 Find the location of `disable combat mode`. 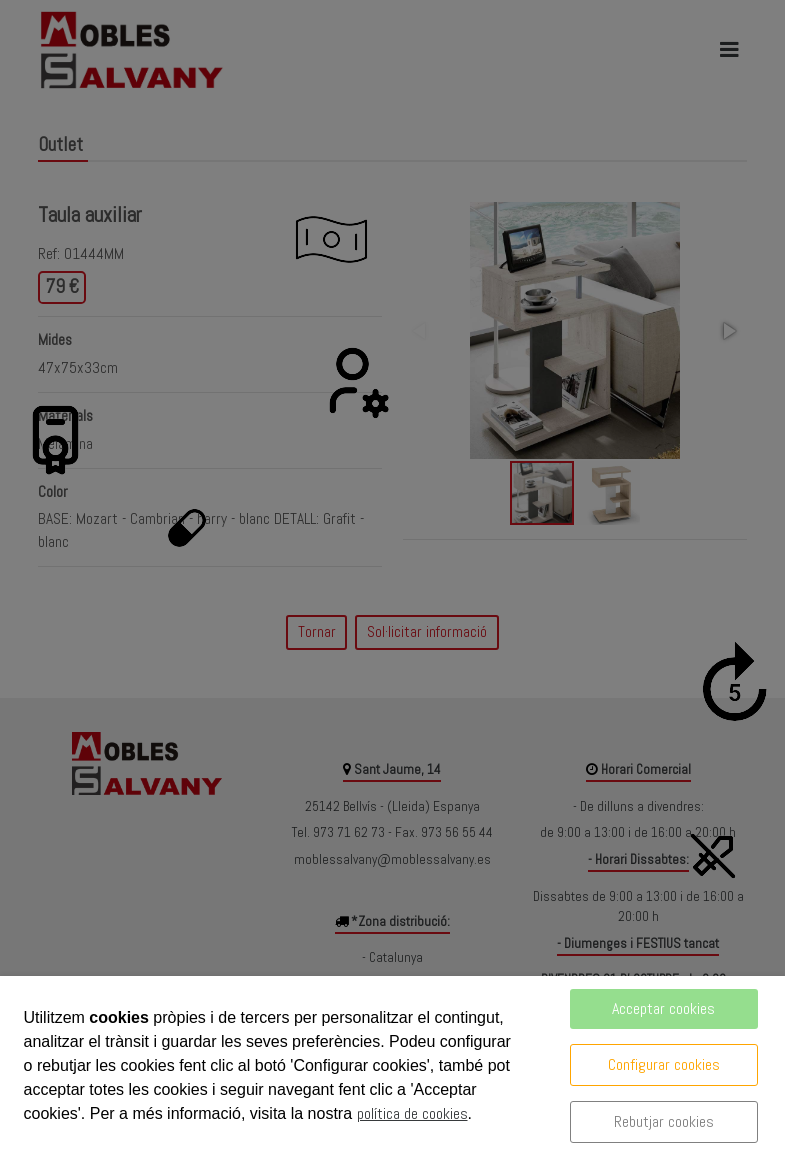

disable combat mode is located at coordinates (713, 856).